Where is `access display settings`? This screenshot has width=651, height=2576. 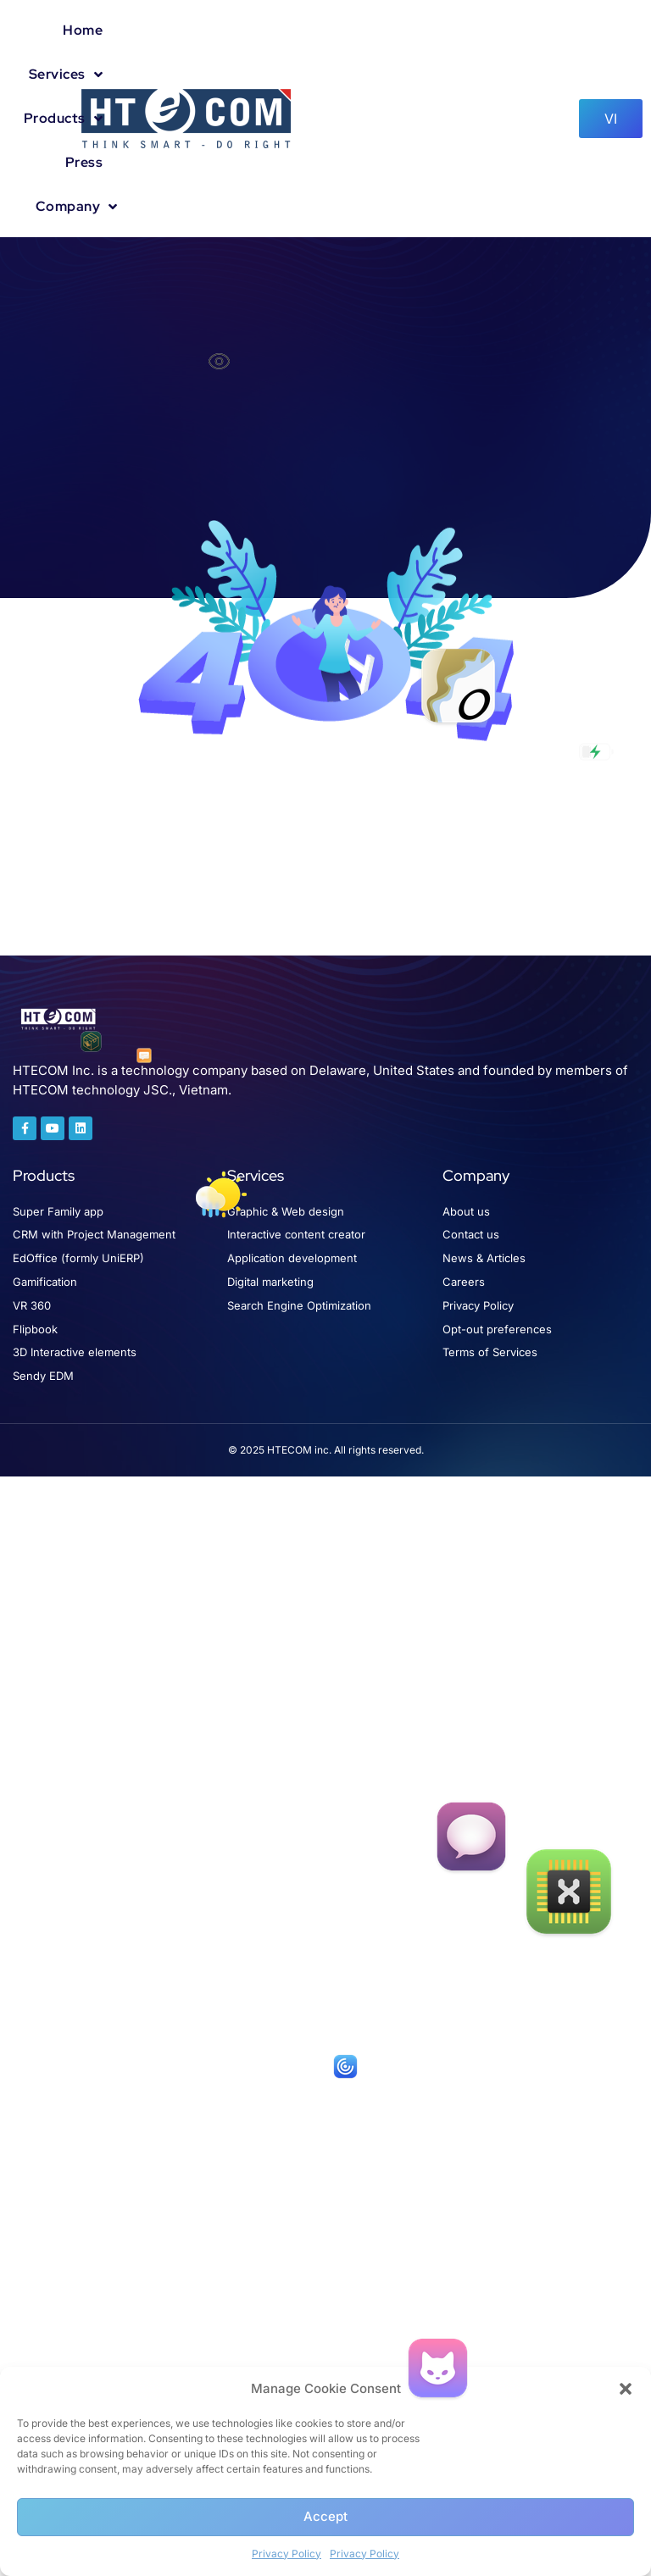 access display settings is located at coordinates (219, 361).